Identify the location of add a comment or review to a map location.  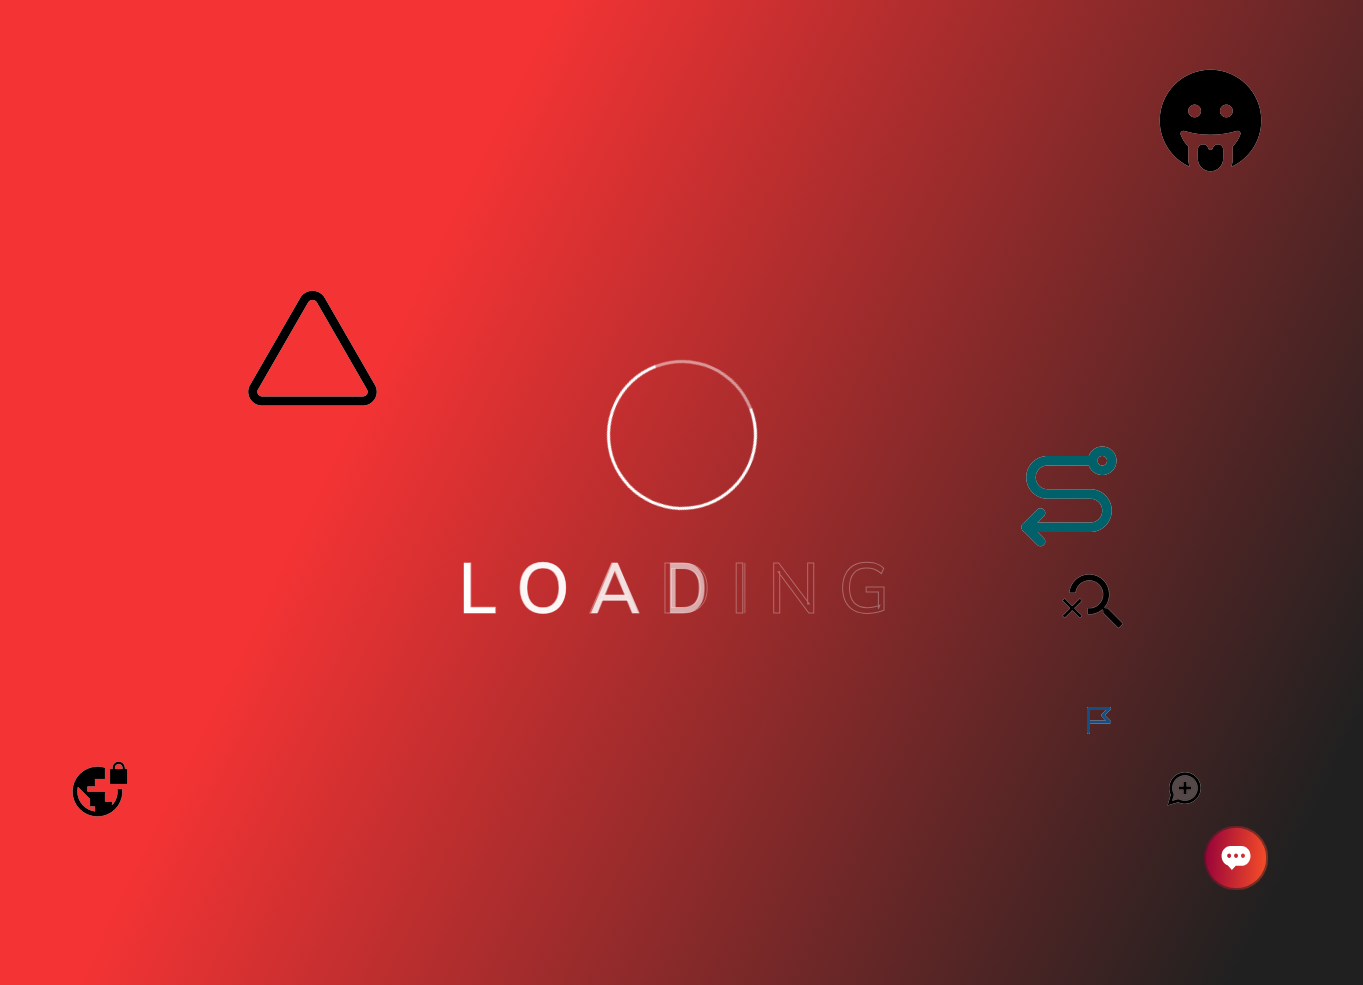
(1185, 788).